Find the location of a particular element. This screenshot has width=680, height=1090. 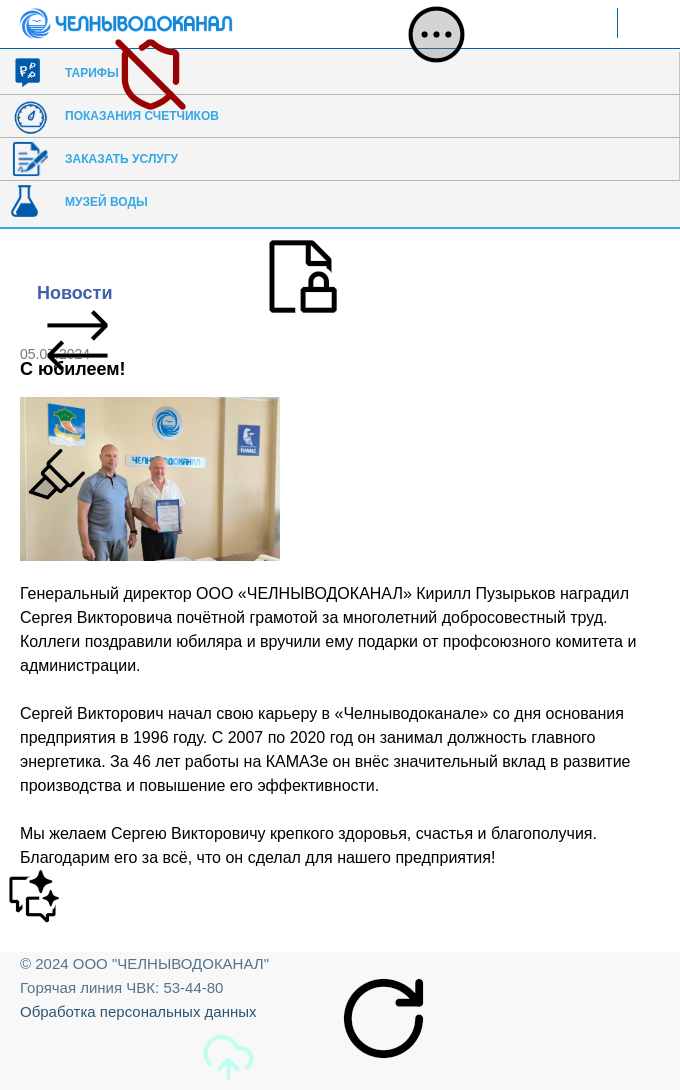

swap or exchange items is located at coordinates (77, 340).